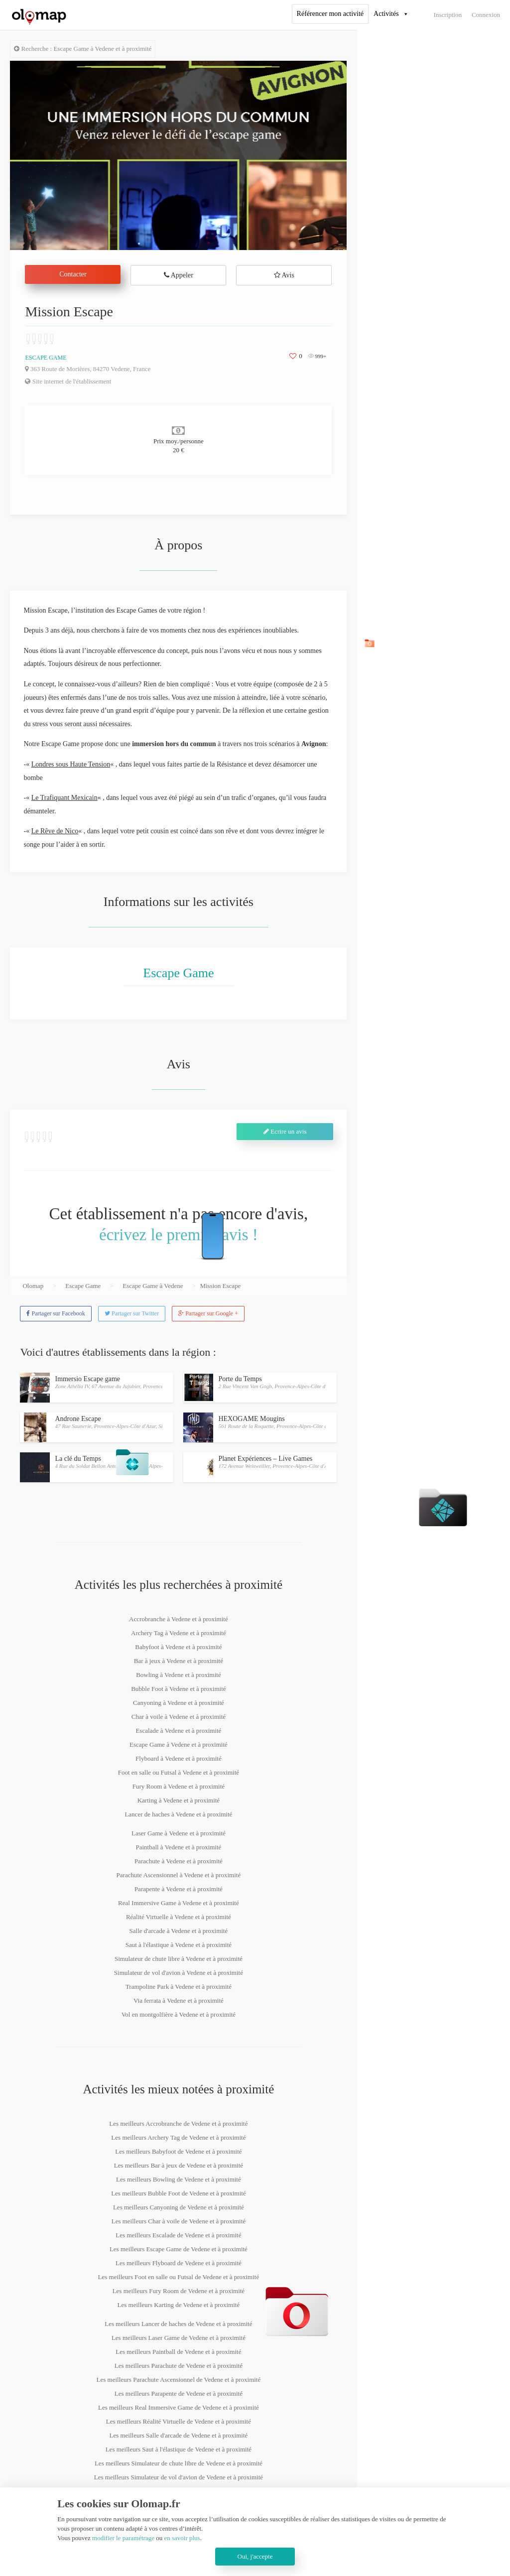 This screenshot has width=510, height=2576. I want to click on open microsoft dynamics 365 business central files folder, so click(132, 1463).